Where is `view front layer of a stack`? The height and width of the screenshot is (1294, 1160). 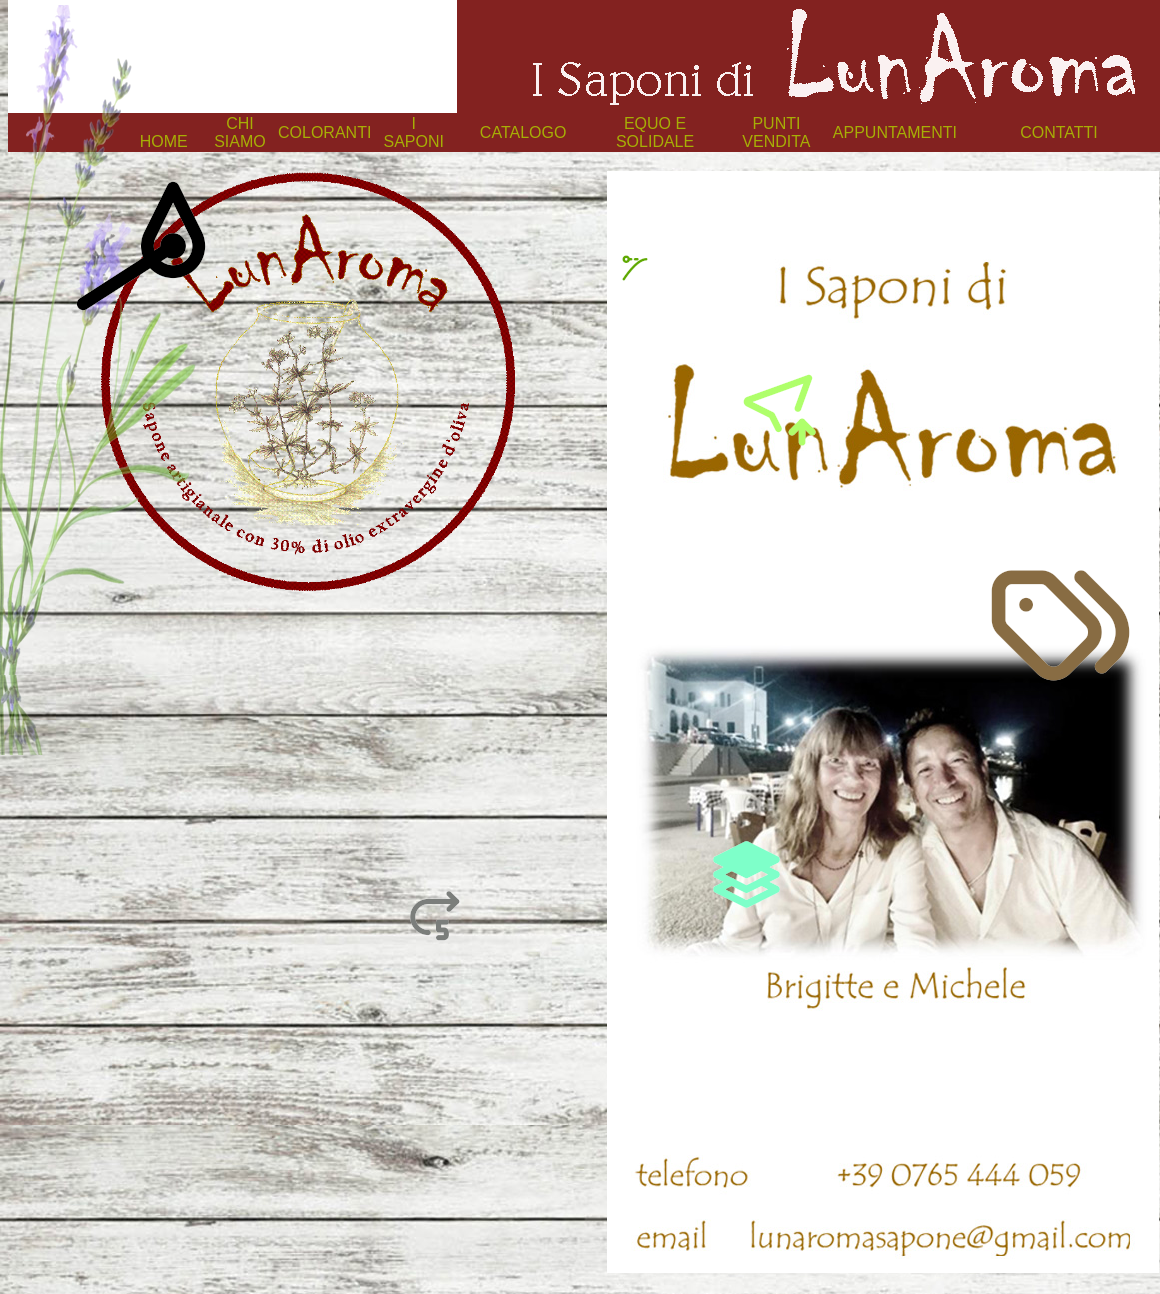 view front layer of a stack is located at coordinates (746, 874).